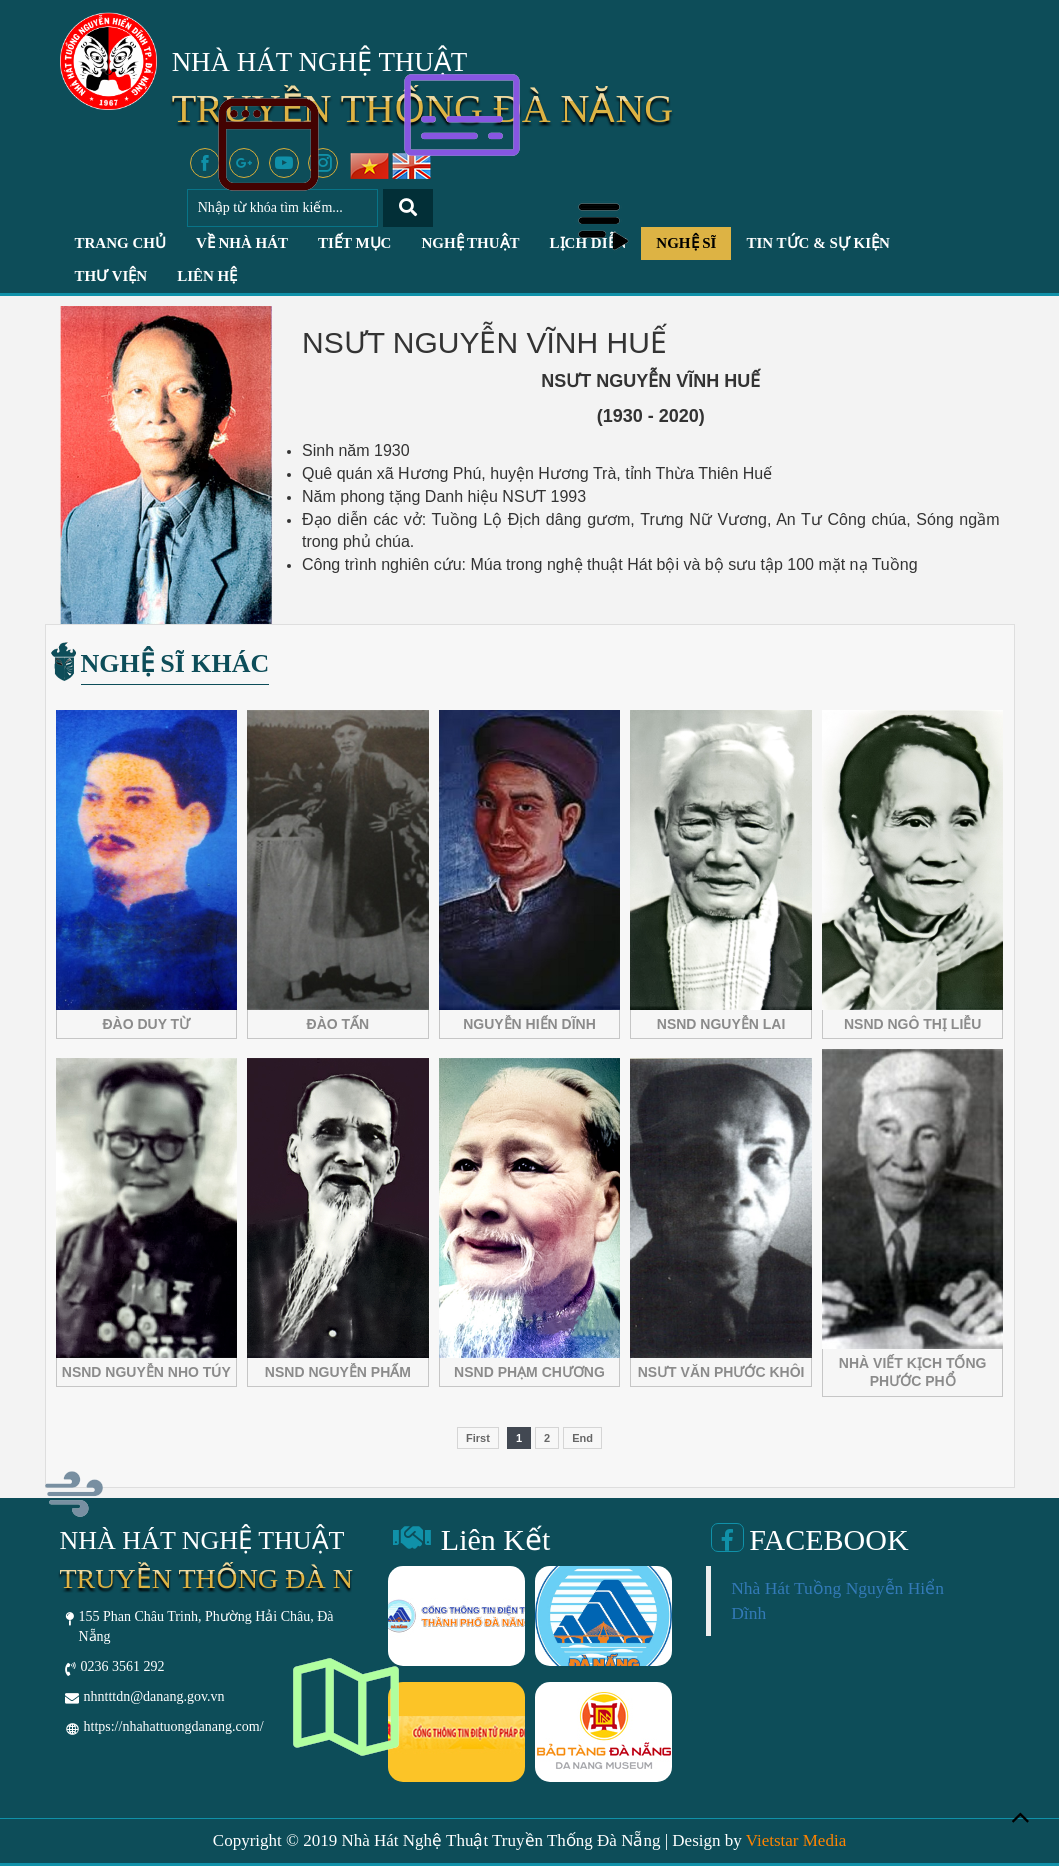  What do you see at coordinates (346, 1707) in the screenshot?
I see `open map view` at bounding box center [346, 1707].